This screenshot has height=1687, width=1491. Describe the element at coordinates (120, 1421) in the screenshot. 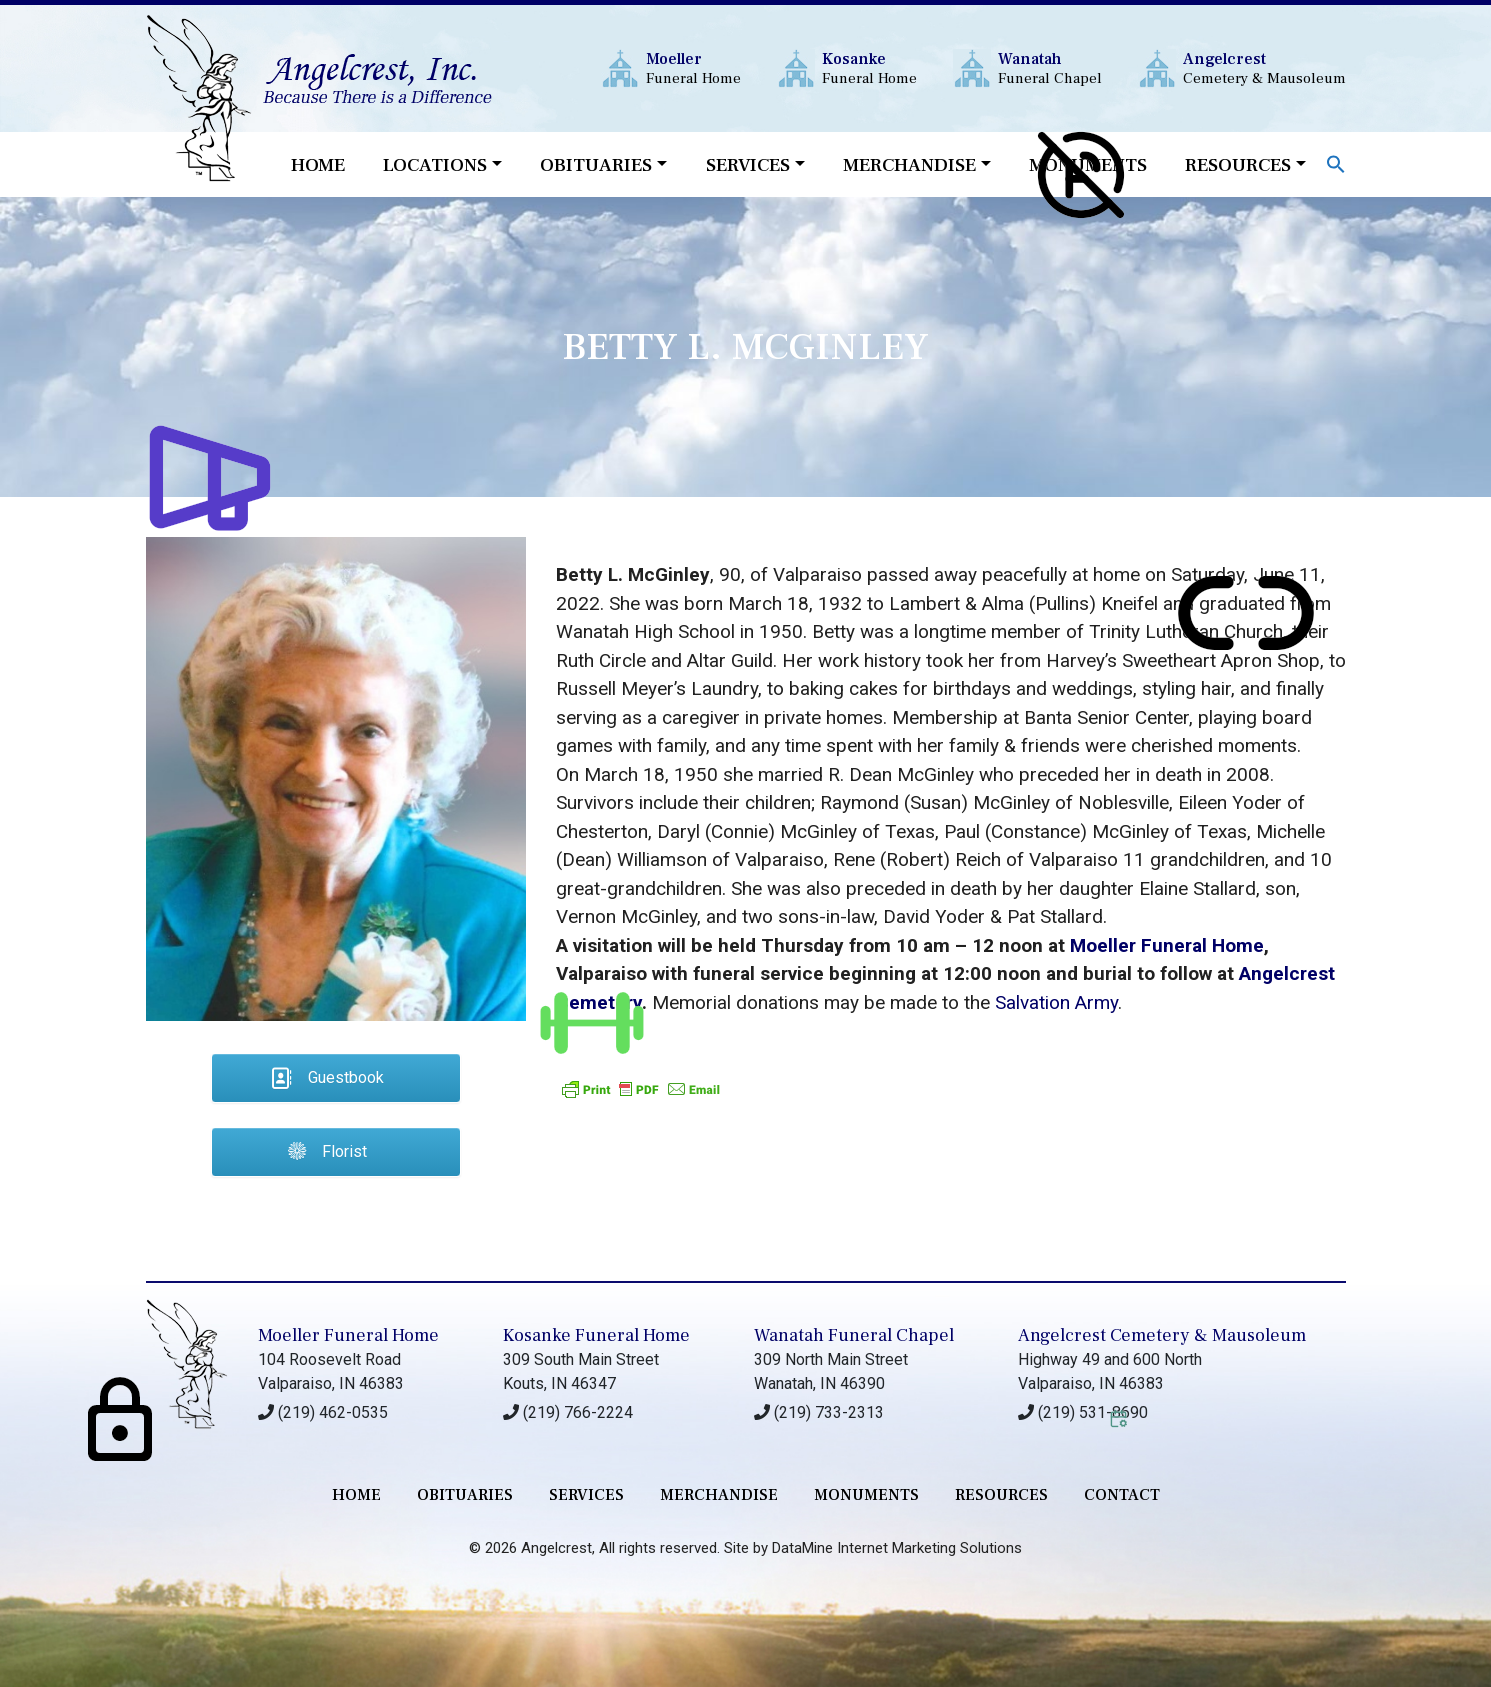

I see `indicates a locked or secured item` at that location.